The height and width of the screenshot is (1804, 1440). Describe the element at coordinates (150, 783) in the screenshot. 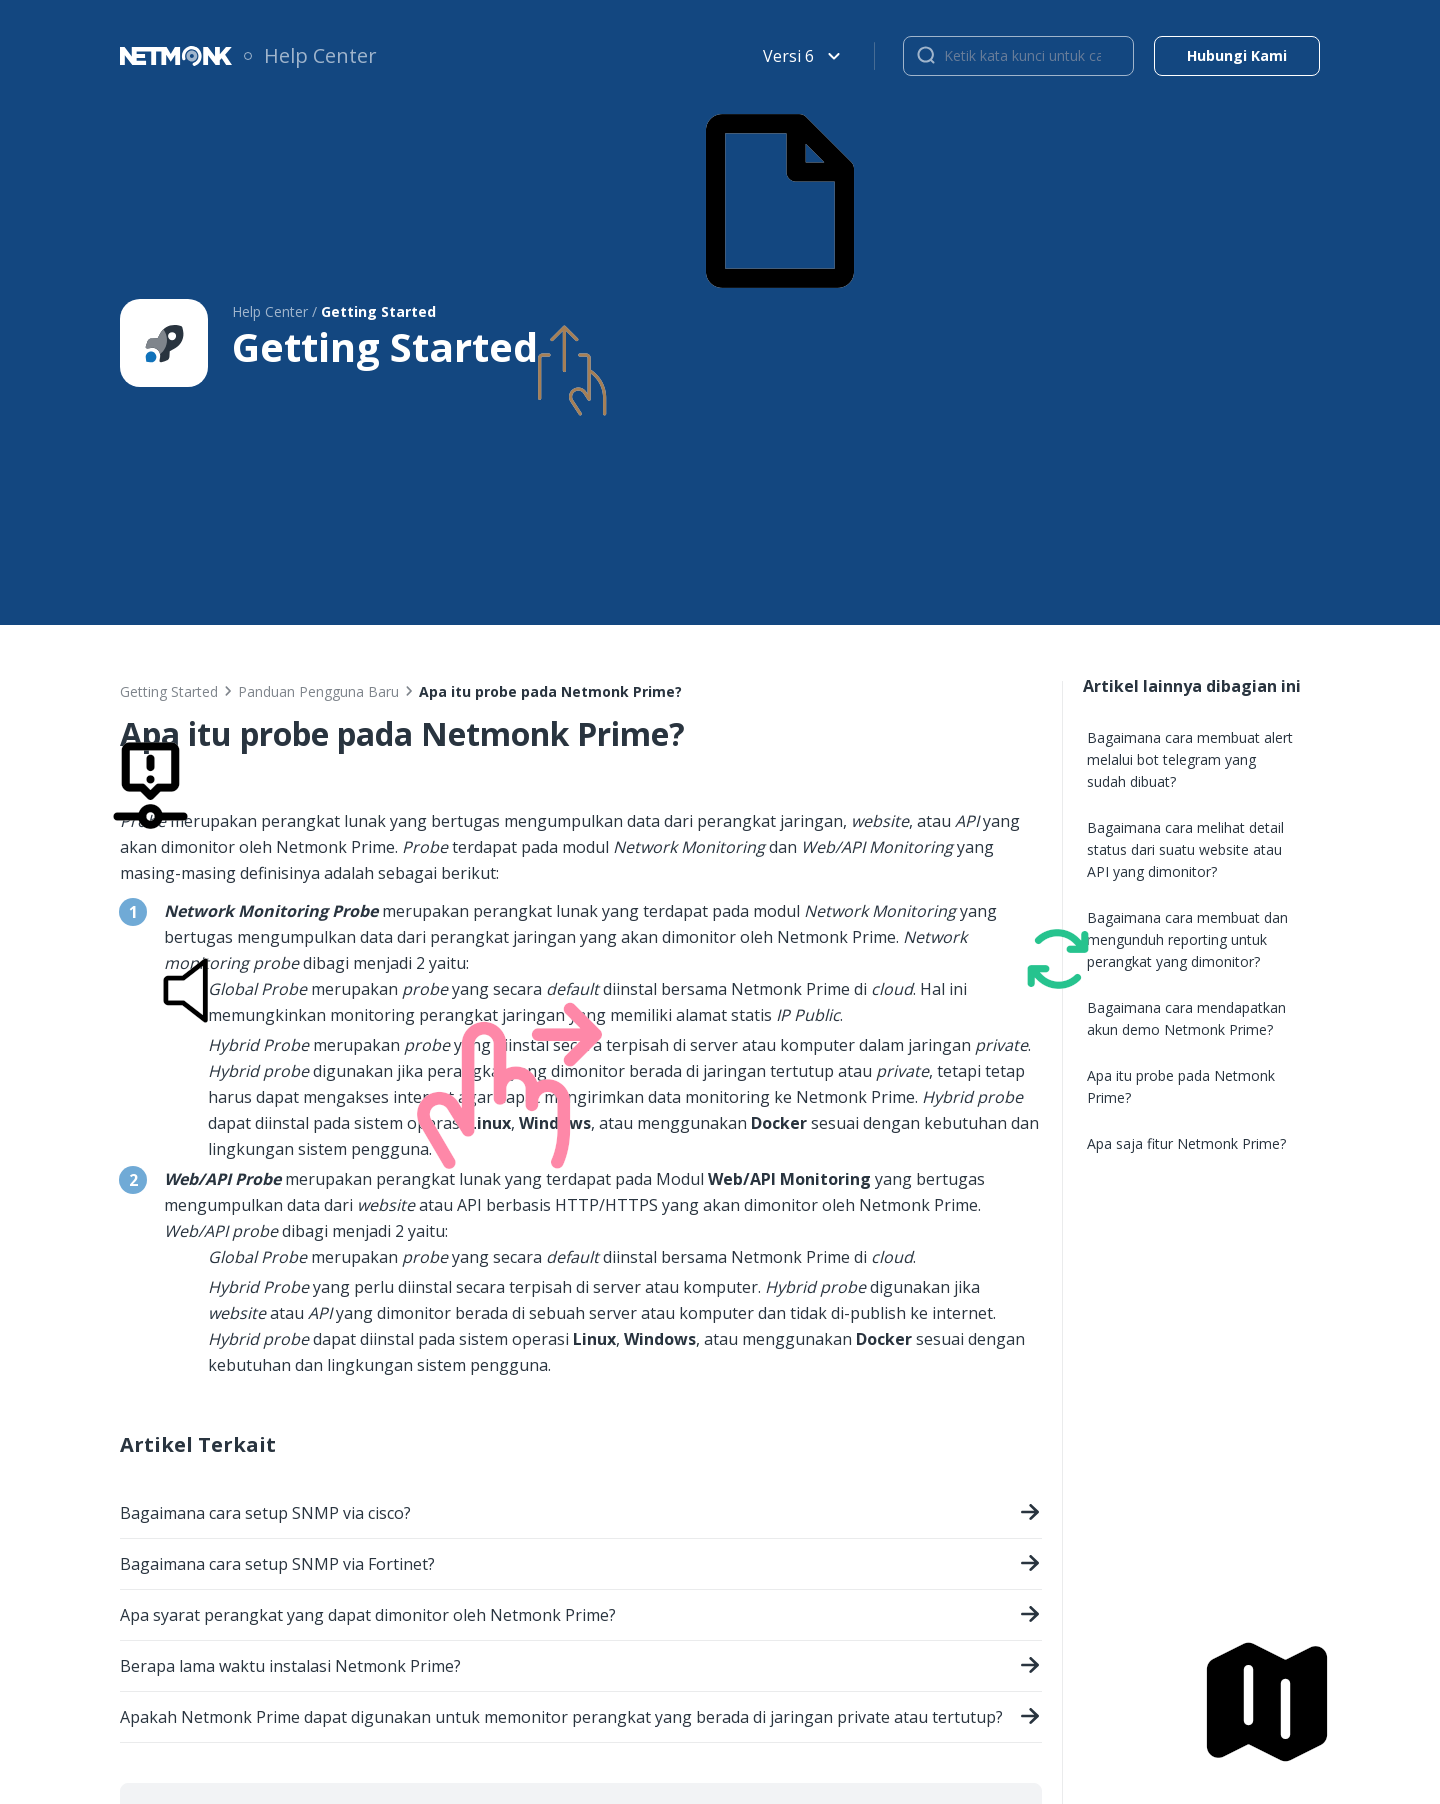

I see `indicates a timeline event requiring attention` at that location.